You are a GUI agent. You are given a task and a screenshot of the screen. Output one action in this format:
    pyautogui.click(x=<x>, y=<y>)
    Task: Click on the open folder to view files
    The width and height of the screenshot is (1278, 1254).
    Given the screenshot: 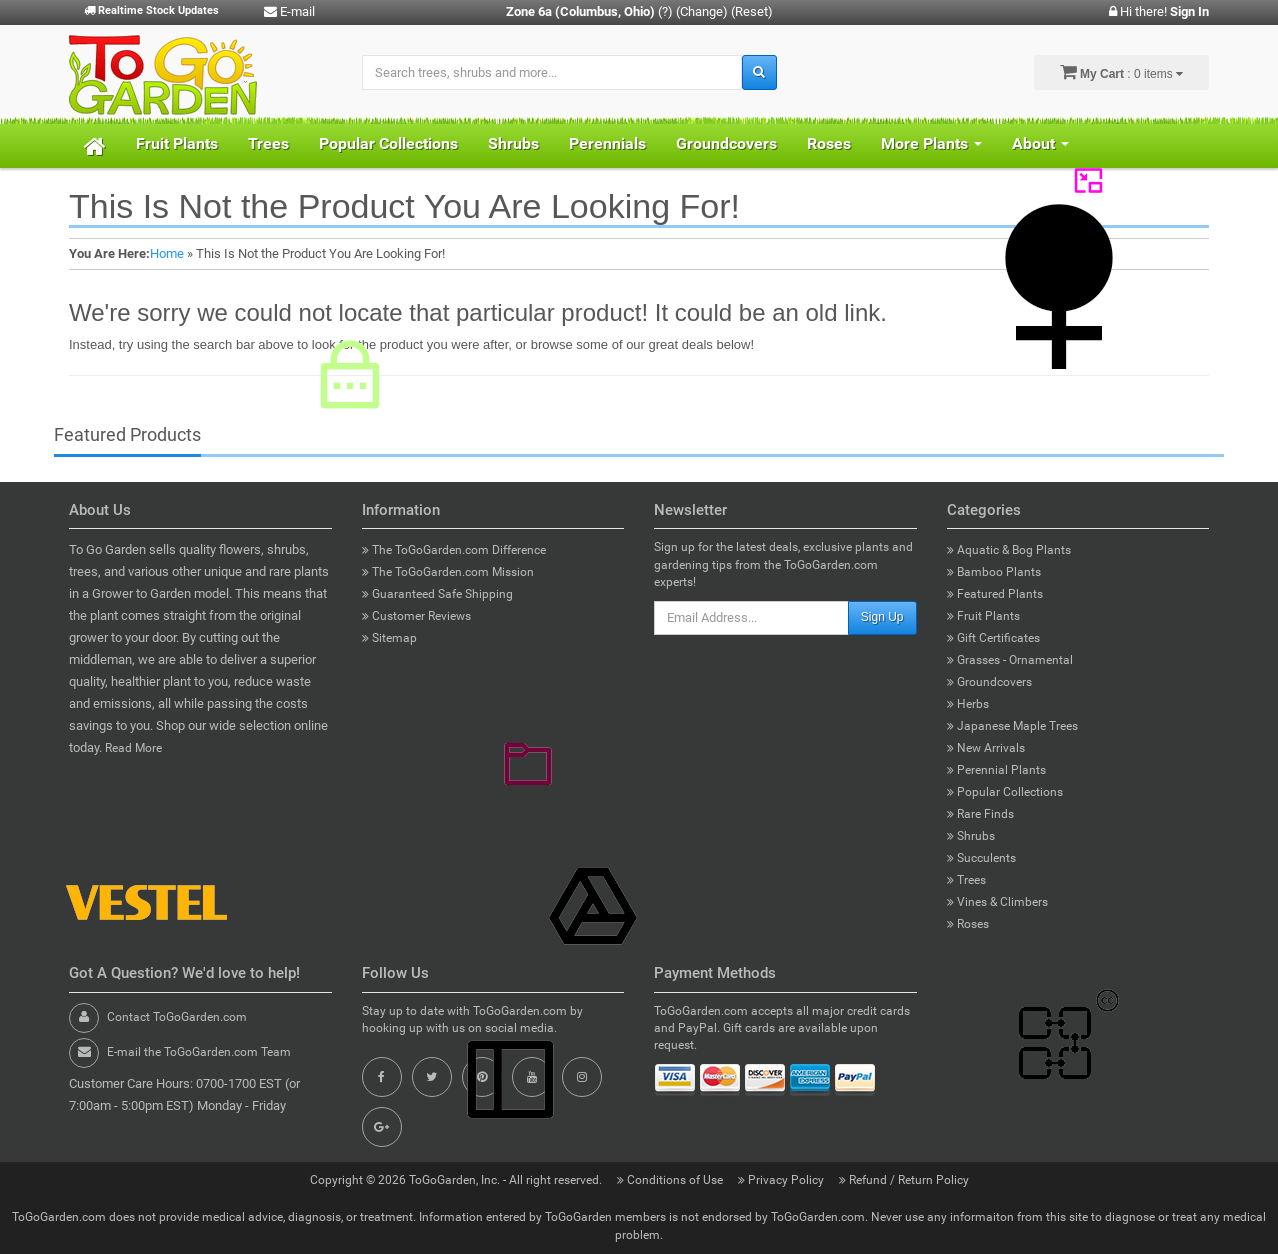 What is the action you would take?
    pyautogui.click(x=528, y=764)
    